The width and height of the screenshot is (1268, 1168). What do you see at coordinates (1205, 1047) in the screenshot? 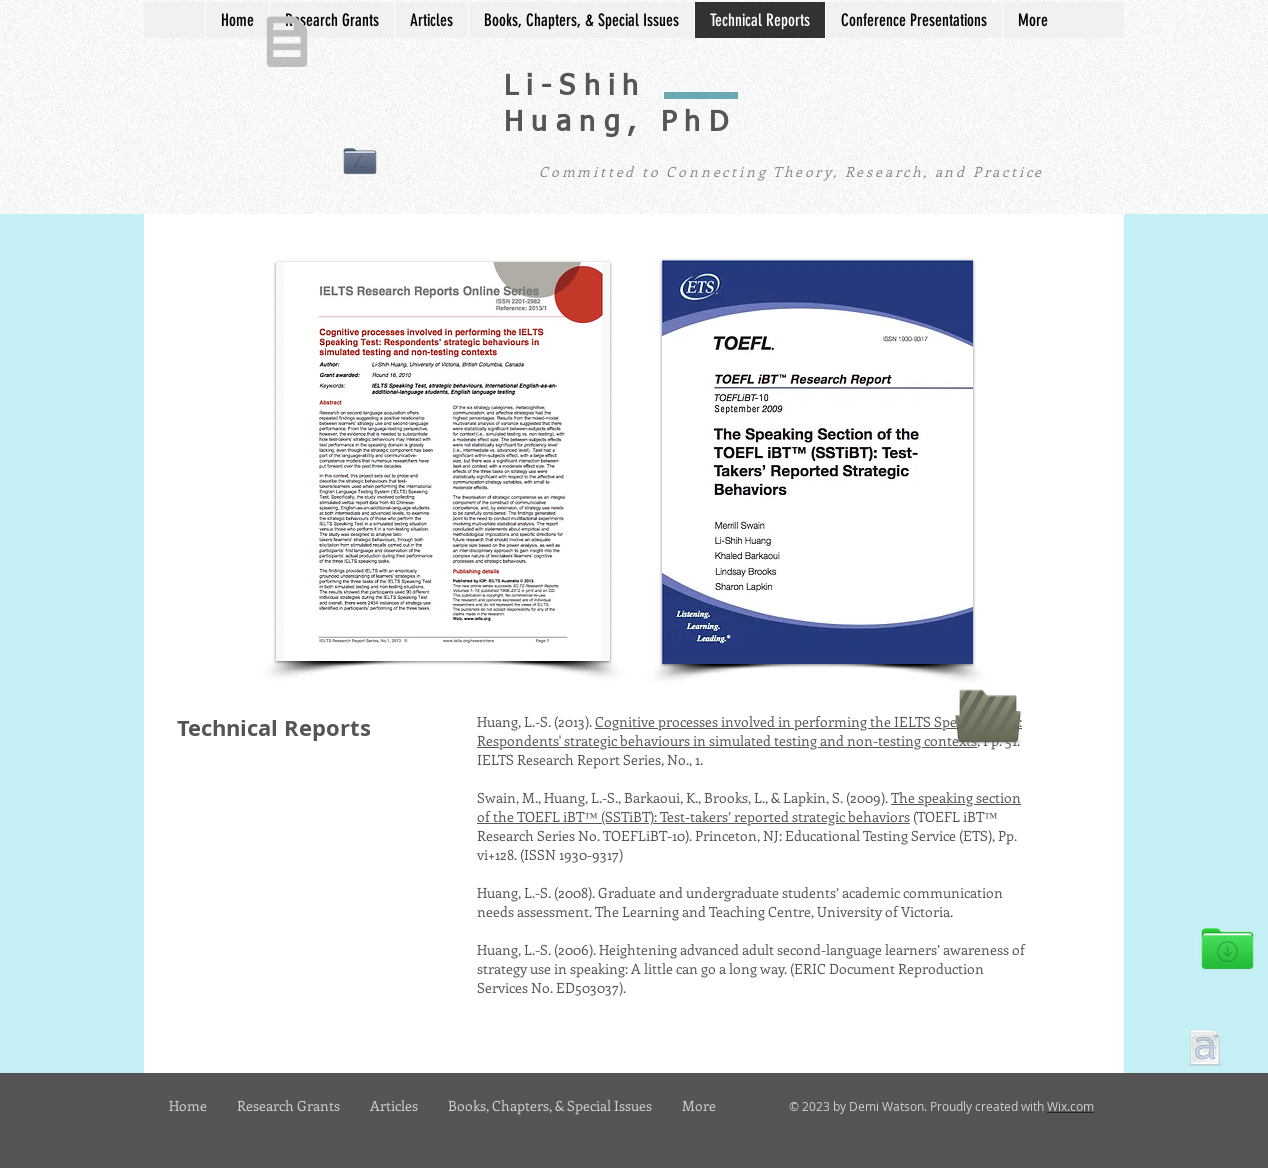
I see `a font file type indicator` at bounding box center [1205, 1047].